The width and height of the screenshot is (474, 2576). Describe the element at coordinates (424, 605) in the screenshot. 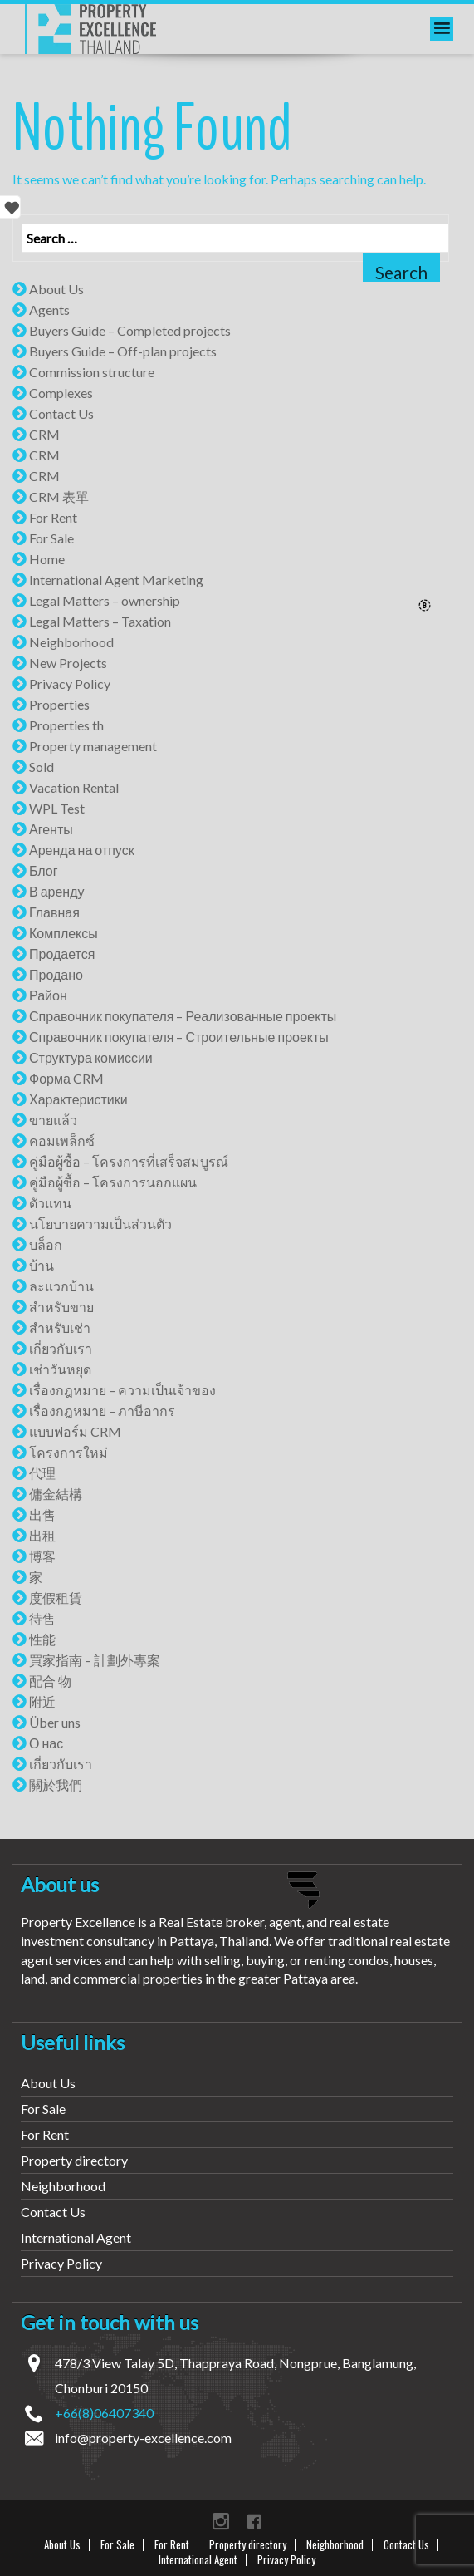

I see `indicates a draft or pending bold formatting option` at that location.